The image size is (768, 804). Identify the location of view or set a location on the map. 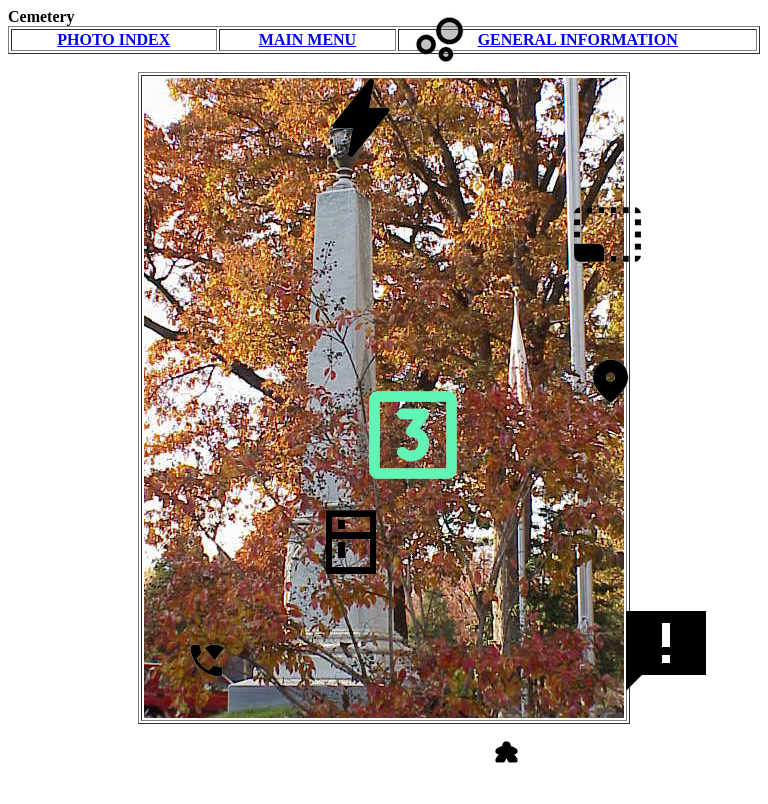
(610, 381).